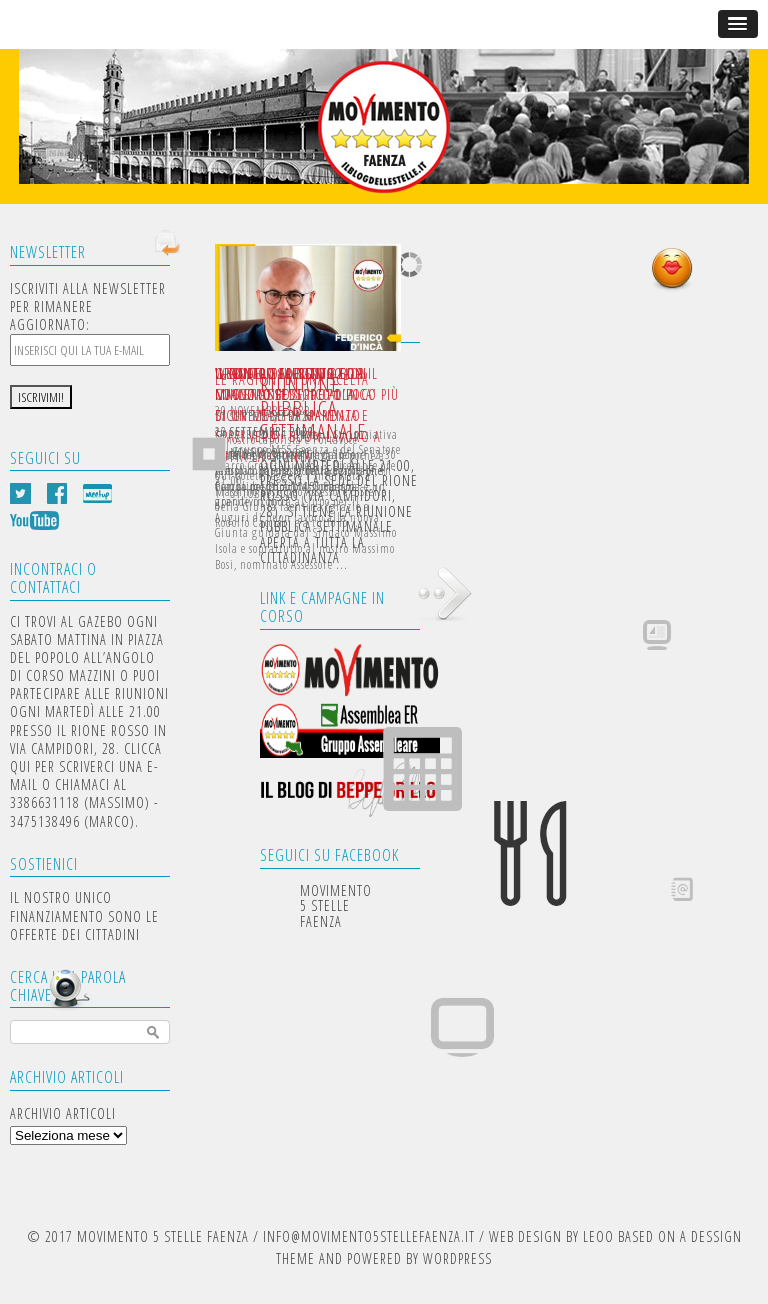 The image size is (768, 1304). Describe the element at coordinates (444, 593) in the screenshot. I see `go back to the previous screen or page` at that location.